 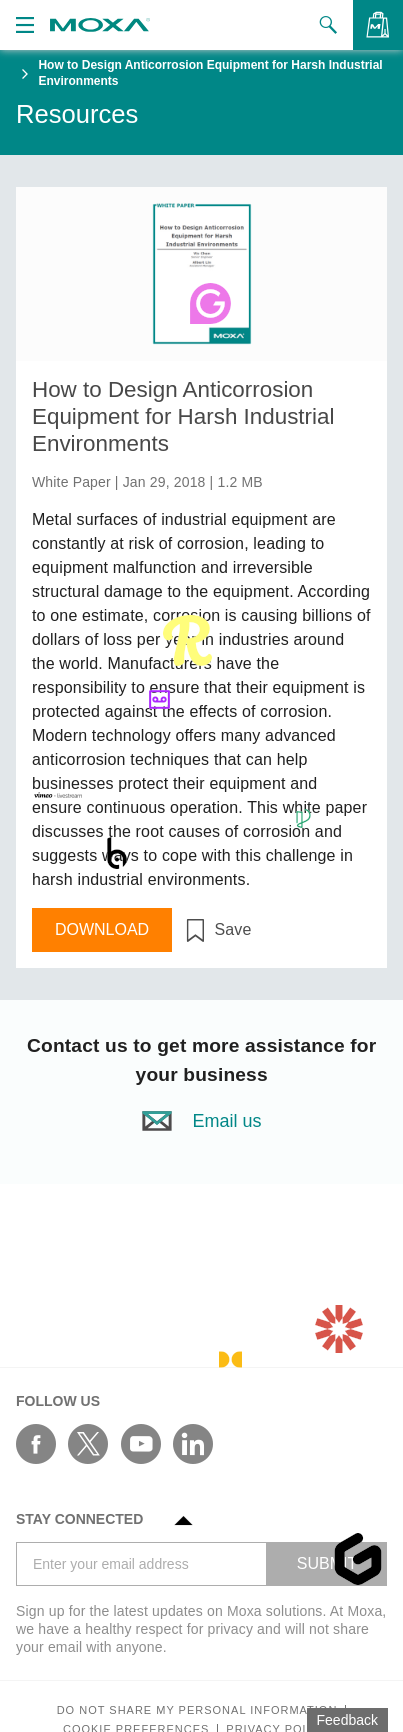 I want to click on open gitpod cloud development environment, so click(x=358, y=1559).